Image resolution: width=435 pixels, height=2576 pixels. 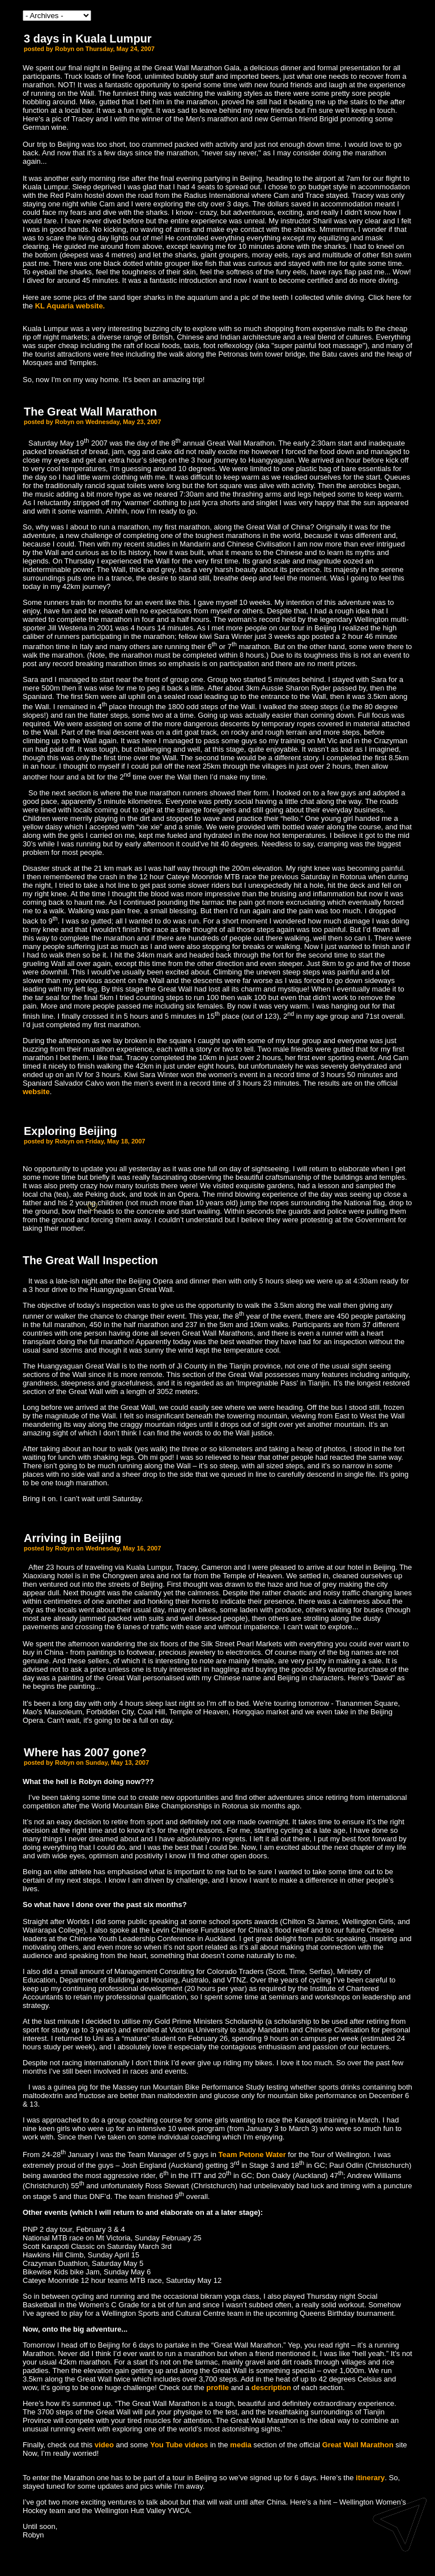 I want to click on share your current location, so click(x=400, y=2524).